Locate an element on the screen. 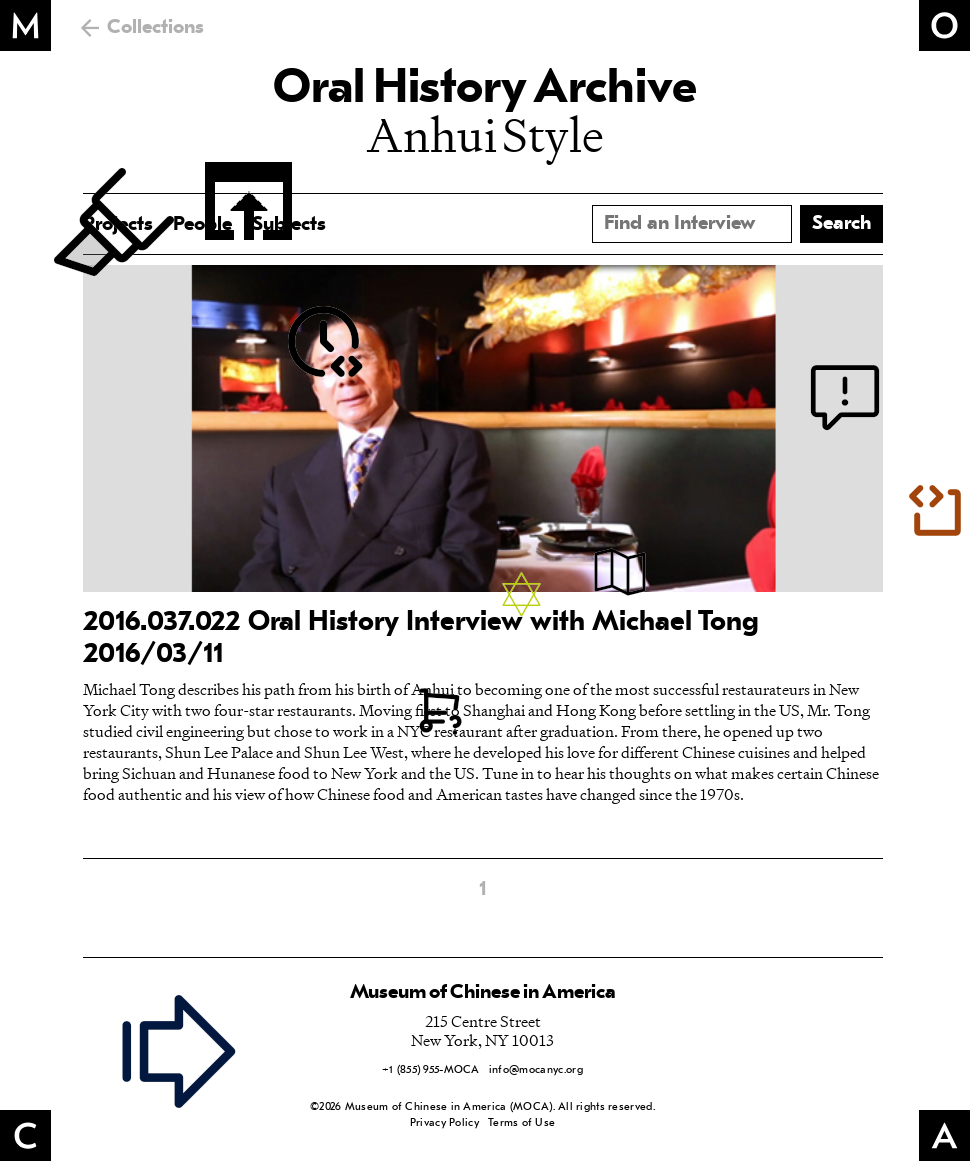 Image resolution: width=970 pixels, height=1161 pixels. get help with your shopping cart is located at coordinates (439, 710).